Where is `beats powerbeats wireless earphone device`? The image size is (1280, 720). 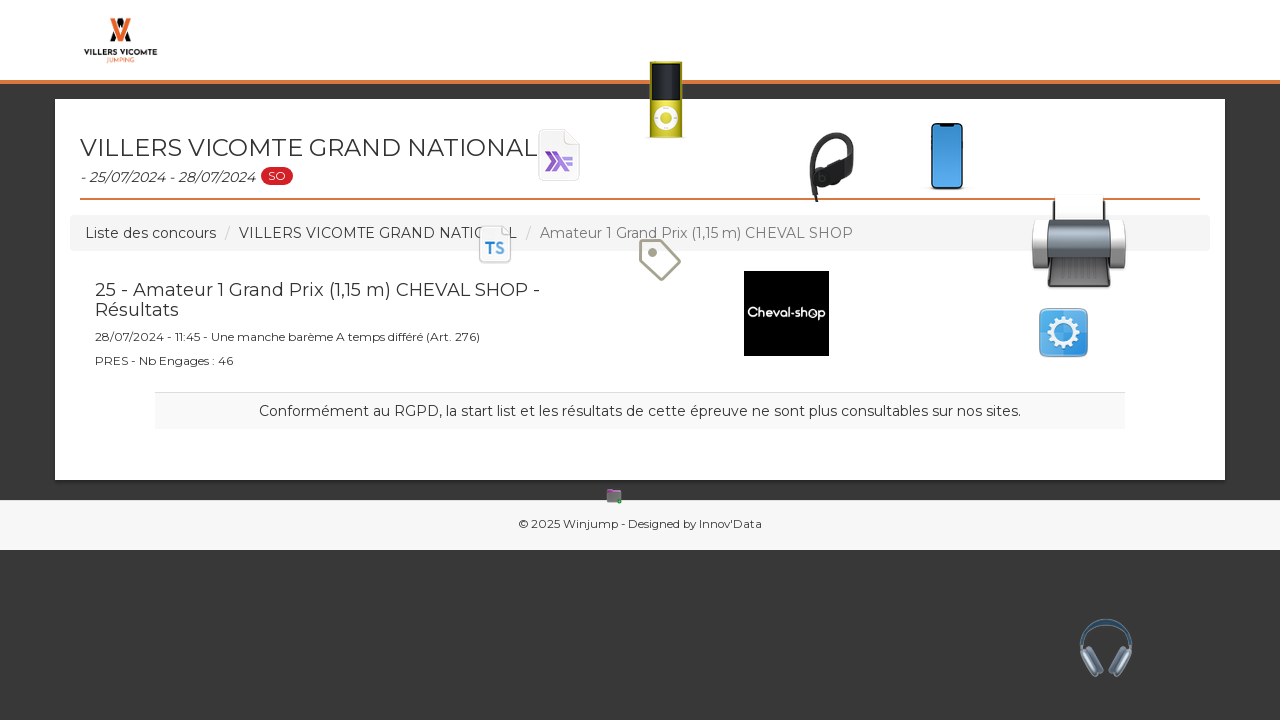
beats powerbeats wireless earphone device is located at coordinates (832, 165).